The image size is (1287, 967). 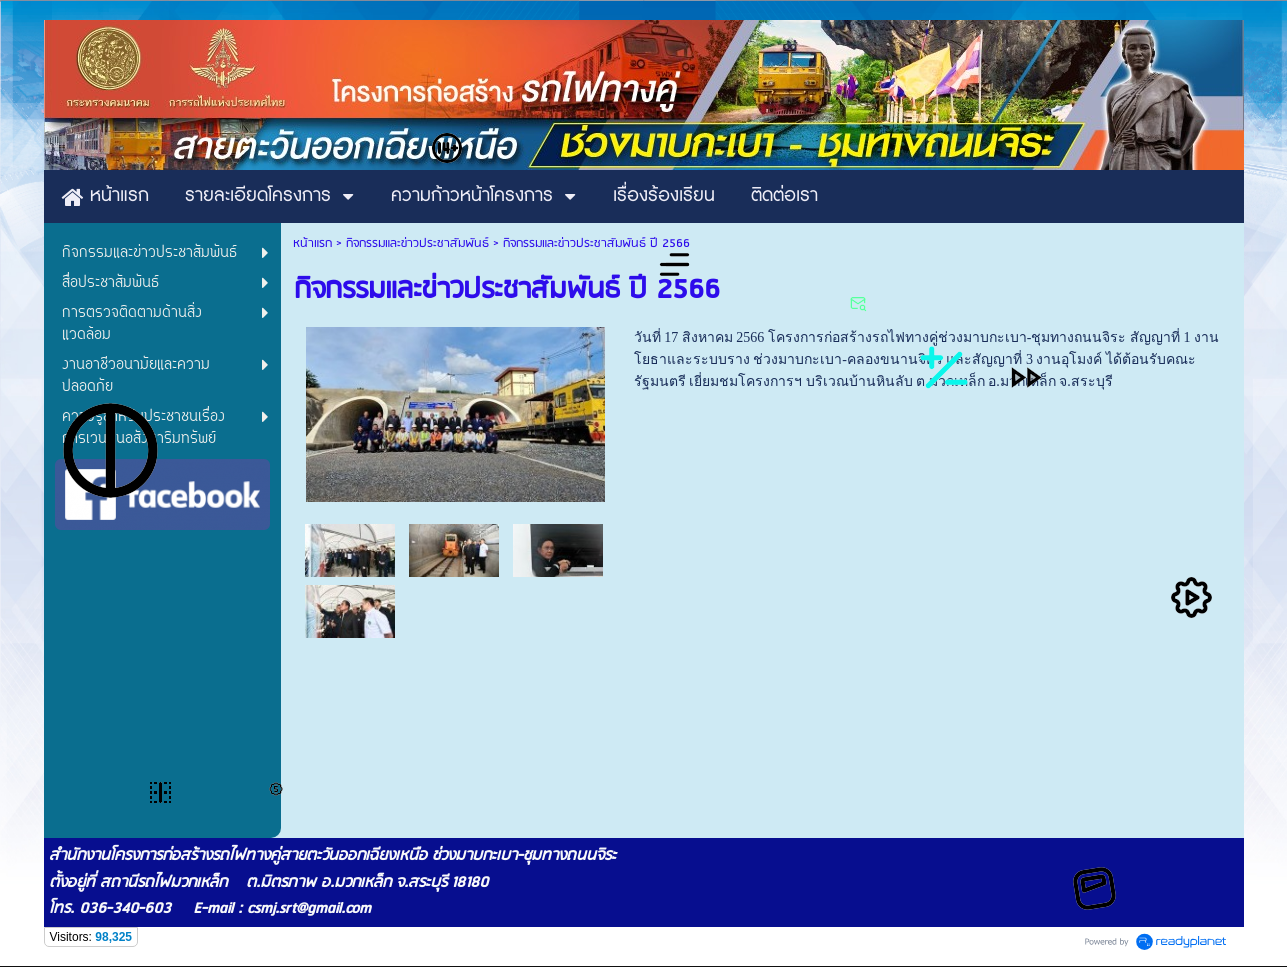 I want to click on skip forward in media playback, so click(x=1025, y=377).